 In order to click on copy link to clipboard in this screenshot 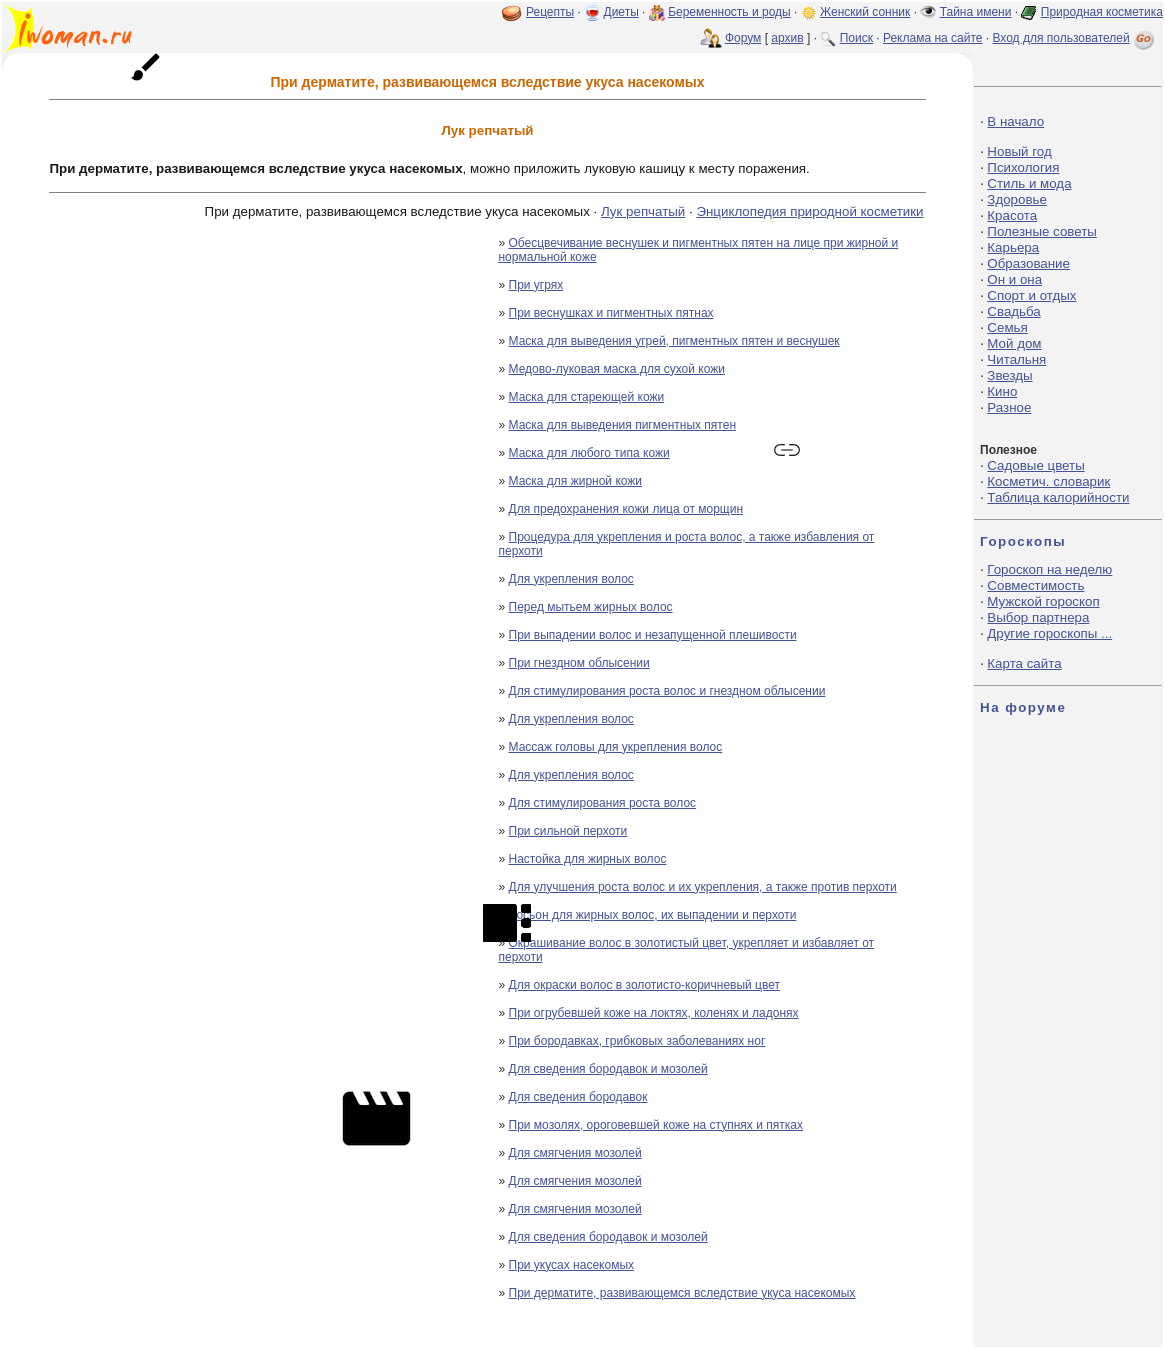, I will do `click(787, 450)`.